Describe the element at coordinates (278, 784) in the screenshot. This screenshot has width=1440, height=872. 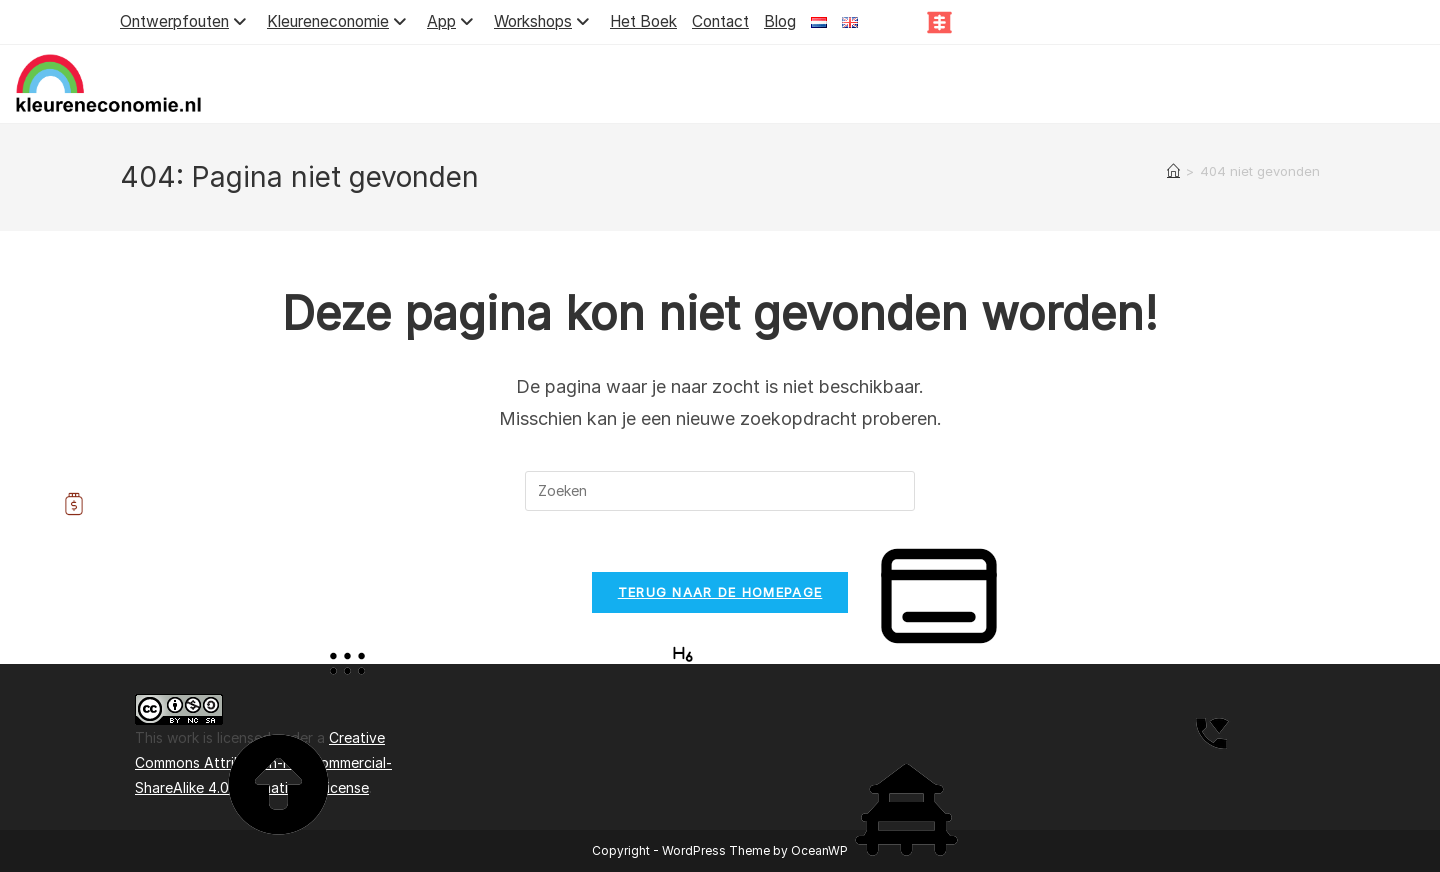
I see `upload a file or document` at that location.